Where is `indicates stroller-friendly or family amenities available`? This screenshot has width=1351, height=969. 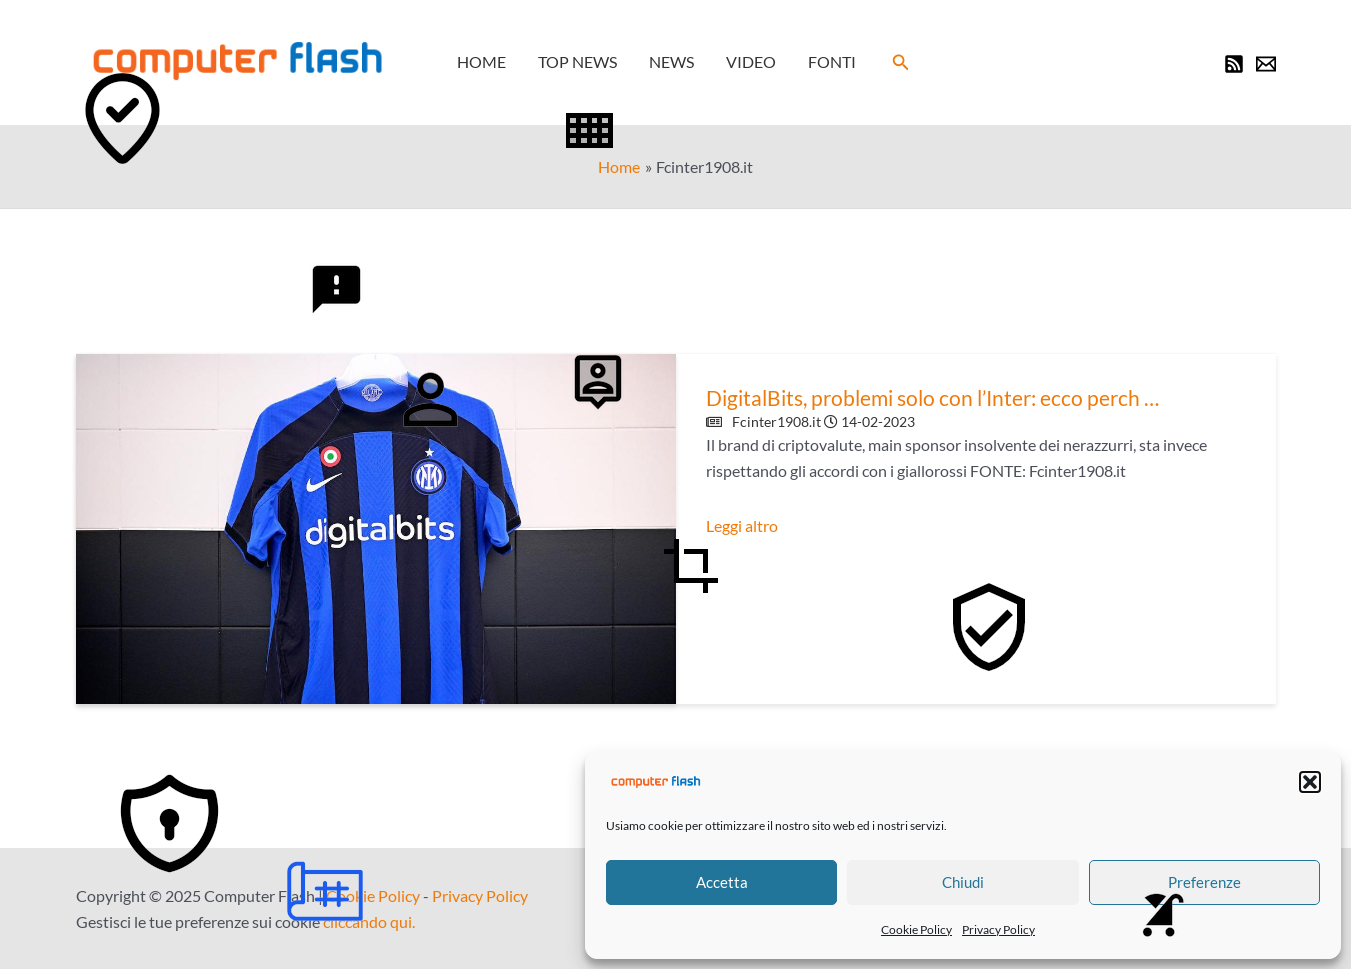 indicates stroller-friendly or family amenities available is located at coordinates (1161, 914).